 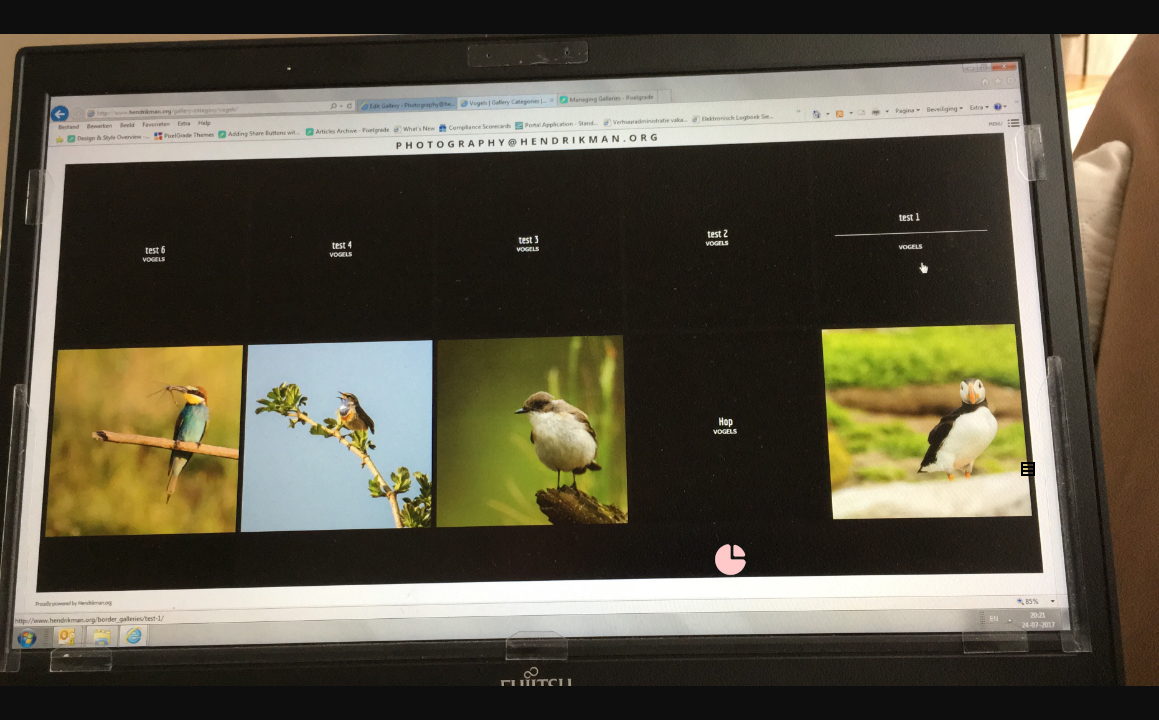 What do you see at coordinates (730, 559) in the screenshot?
I see `view analytics or statistics` at bounding box center [730, 559].